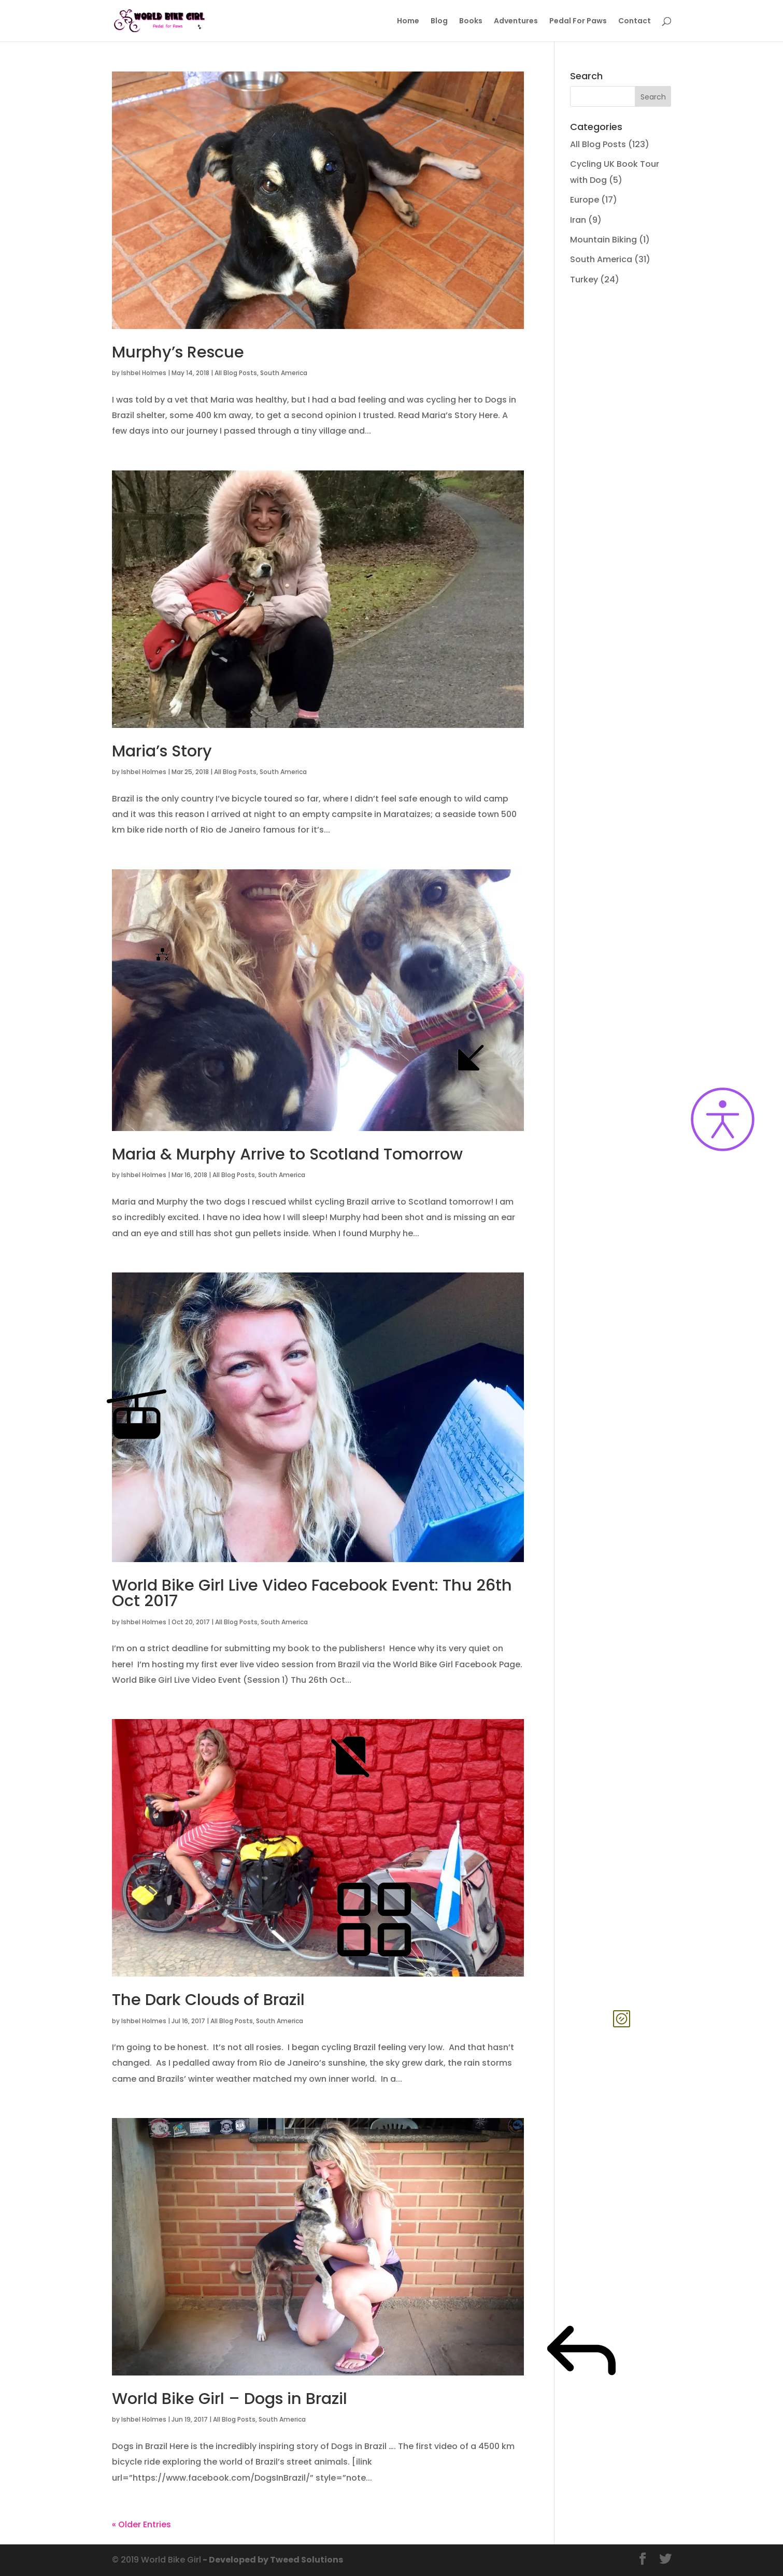  I want to click on access cable car or gondola transit options, so click(136, 1415).